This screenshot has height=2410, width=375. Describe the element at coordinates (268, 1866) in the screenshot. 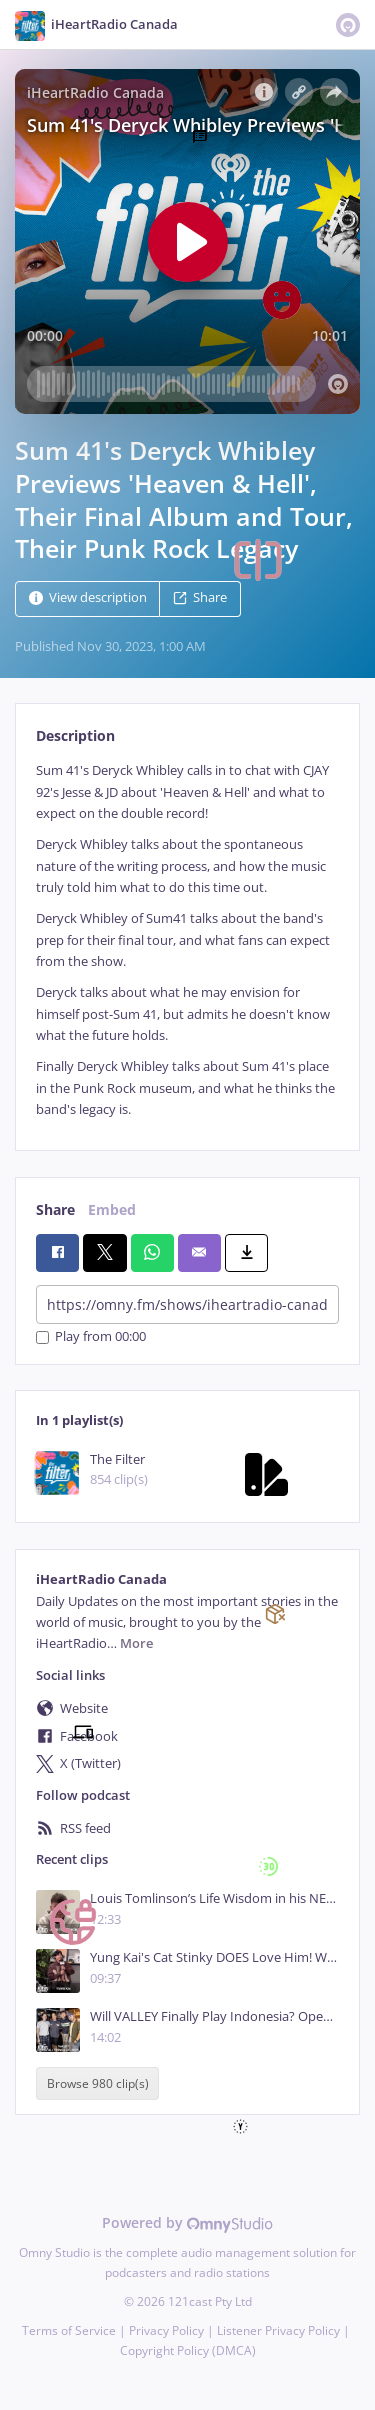

I see `set timer for 30 seconds or minutes` at that location.